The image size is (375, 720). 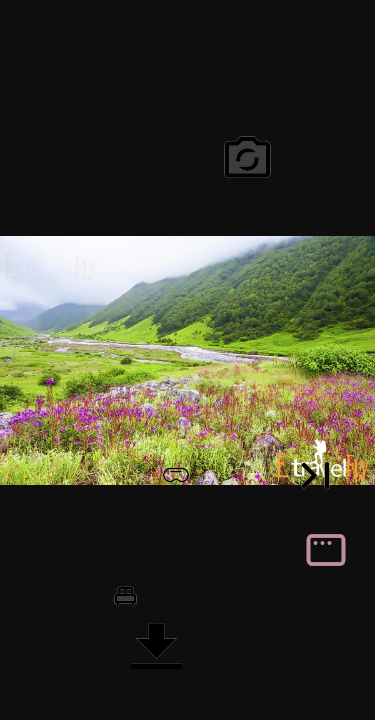 What do you see at coordinates (247, 159) in the screenshot?
I see `access party mode camera effects` at bounding box center [247, 159].